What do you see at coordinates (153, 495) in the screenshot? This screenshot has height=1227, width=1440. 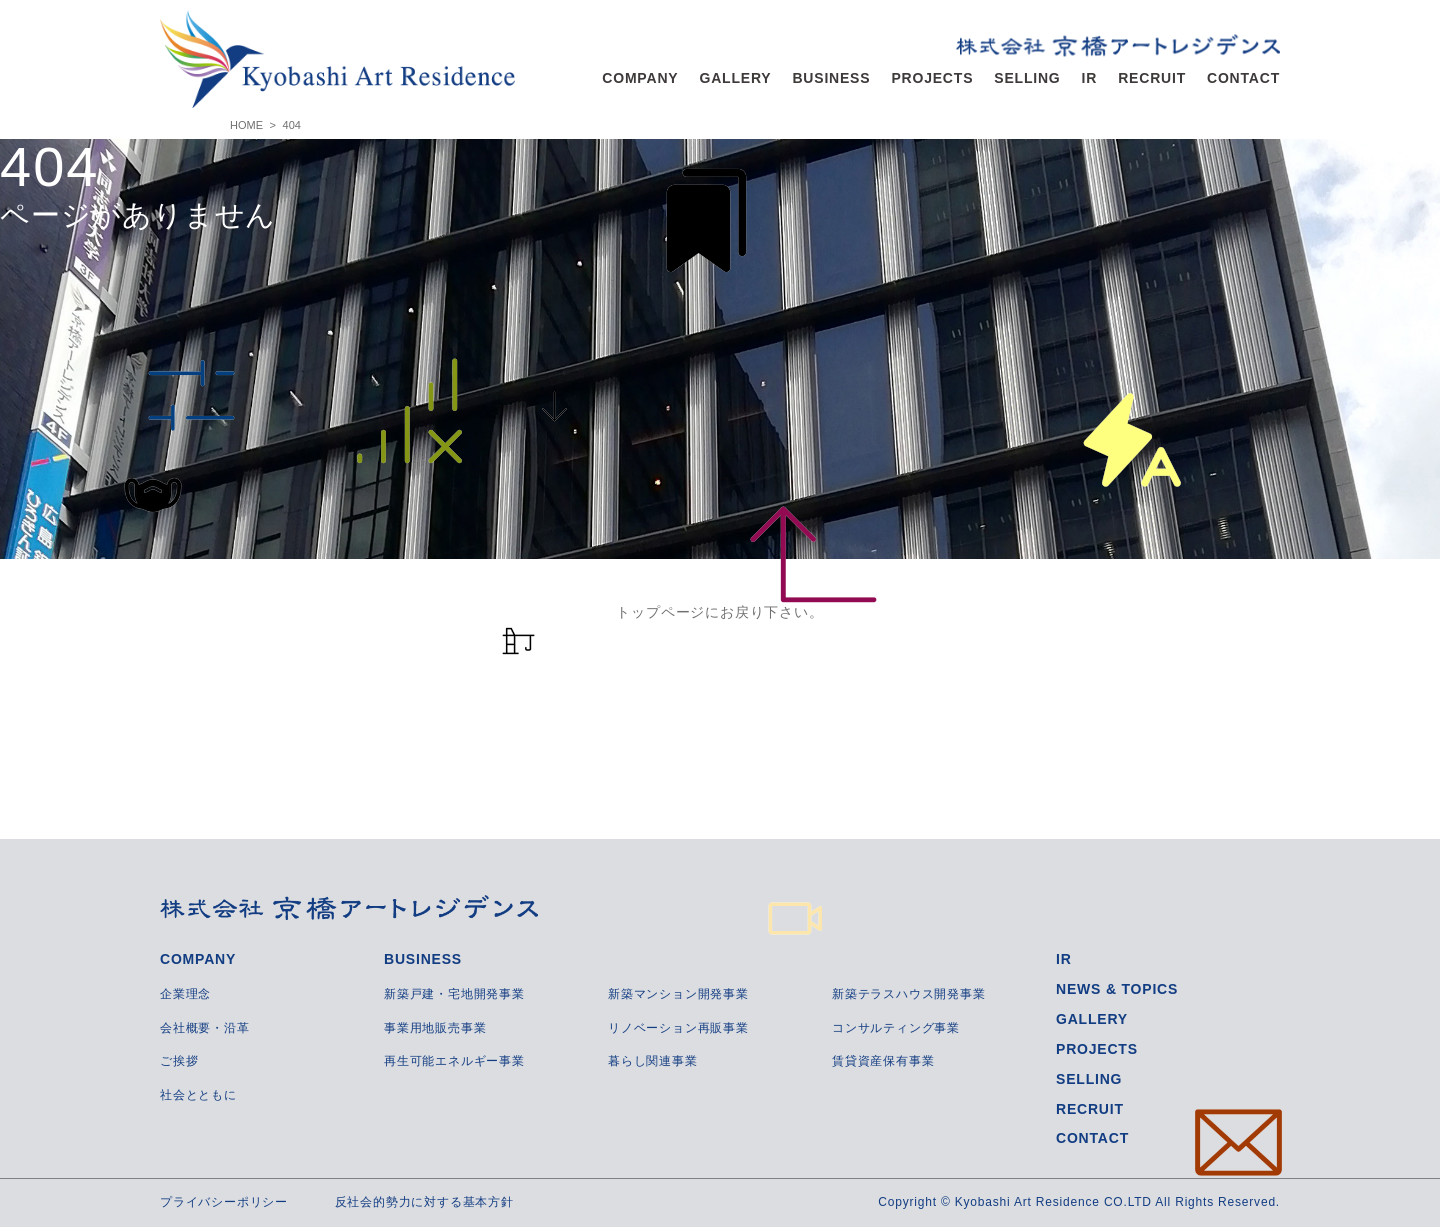 I see `indicates mask required or health safety guidelines` at bounding box center [153, 495].